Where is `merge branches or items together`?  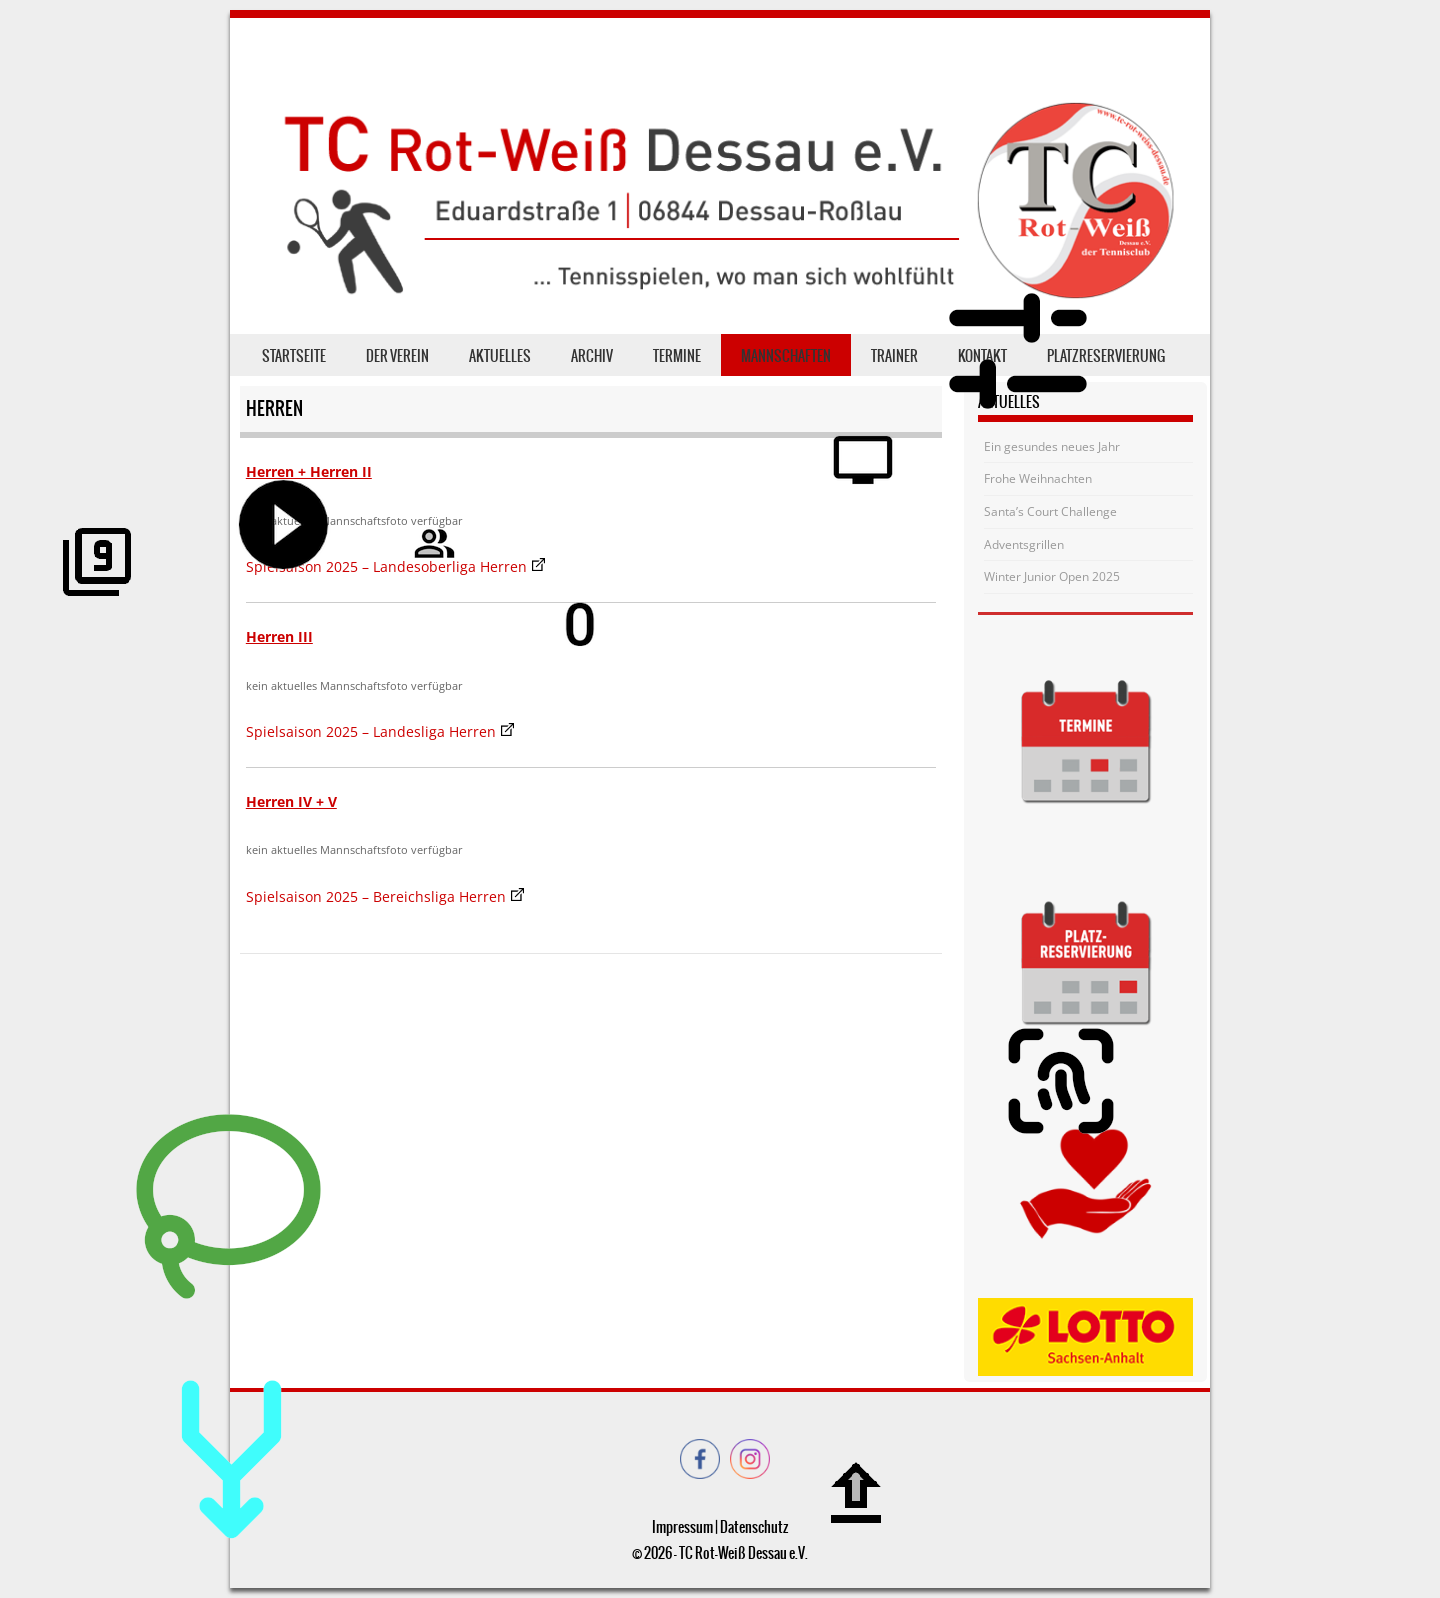
merge branches or items together is located at coordinates (231, 1453).